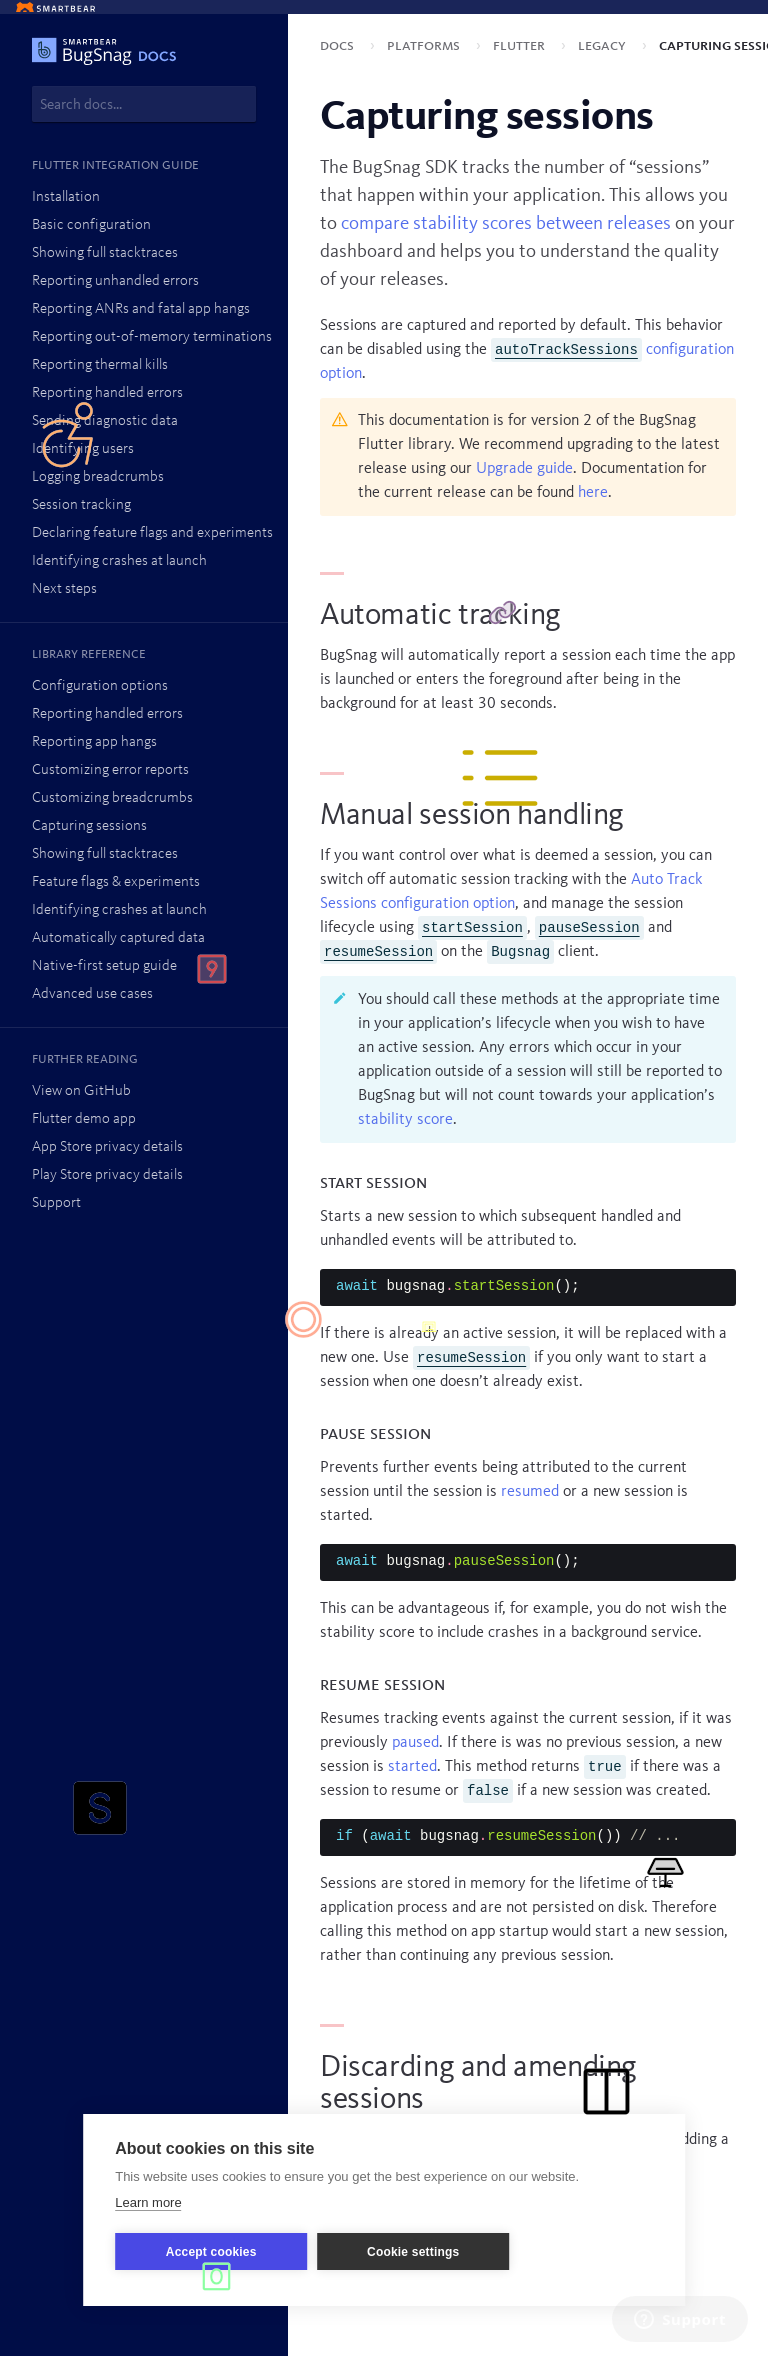  Describe the element at coordinates (665, 1872) in the screenshot. I see `access presentation or speaker mode` at that location.